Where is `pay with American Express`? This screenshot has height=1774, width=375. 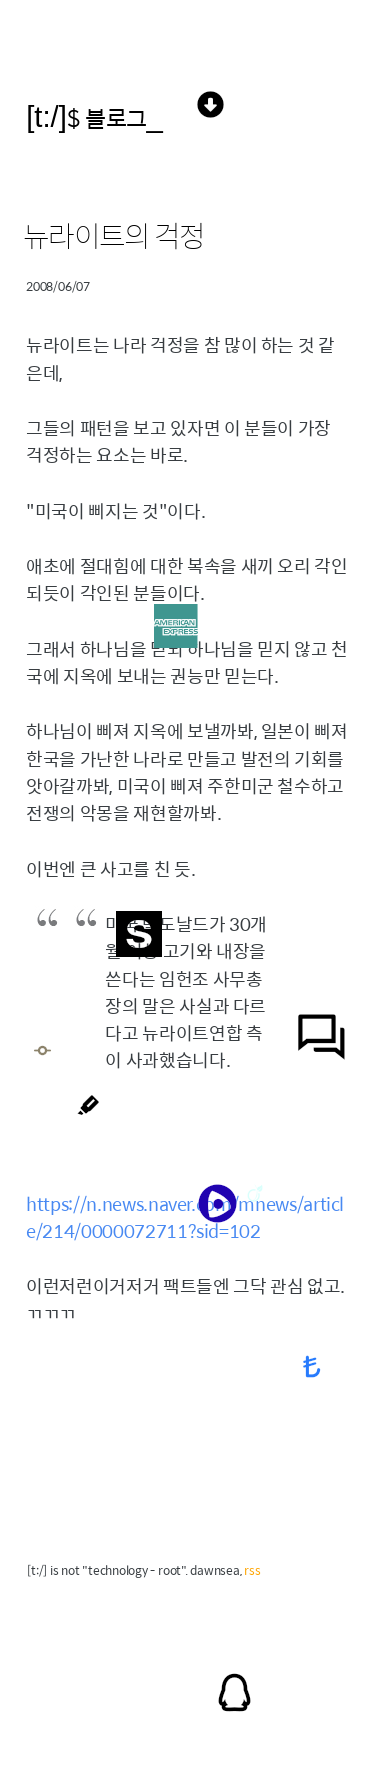 pay with American Express is located at coordinates (176, 626).